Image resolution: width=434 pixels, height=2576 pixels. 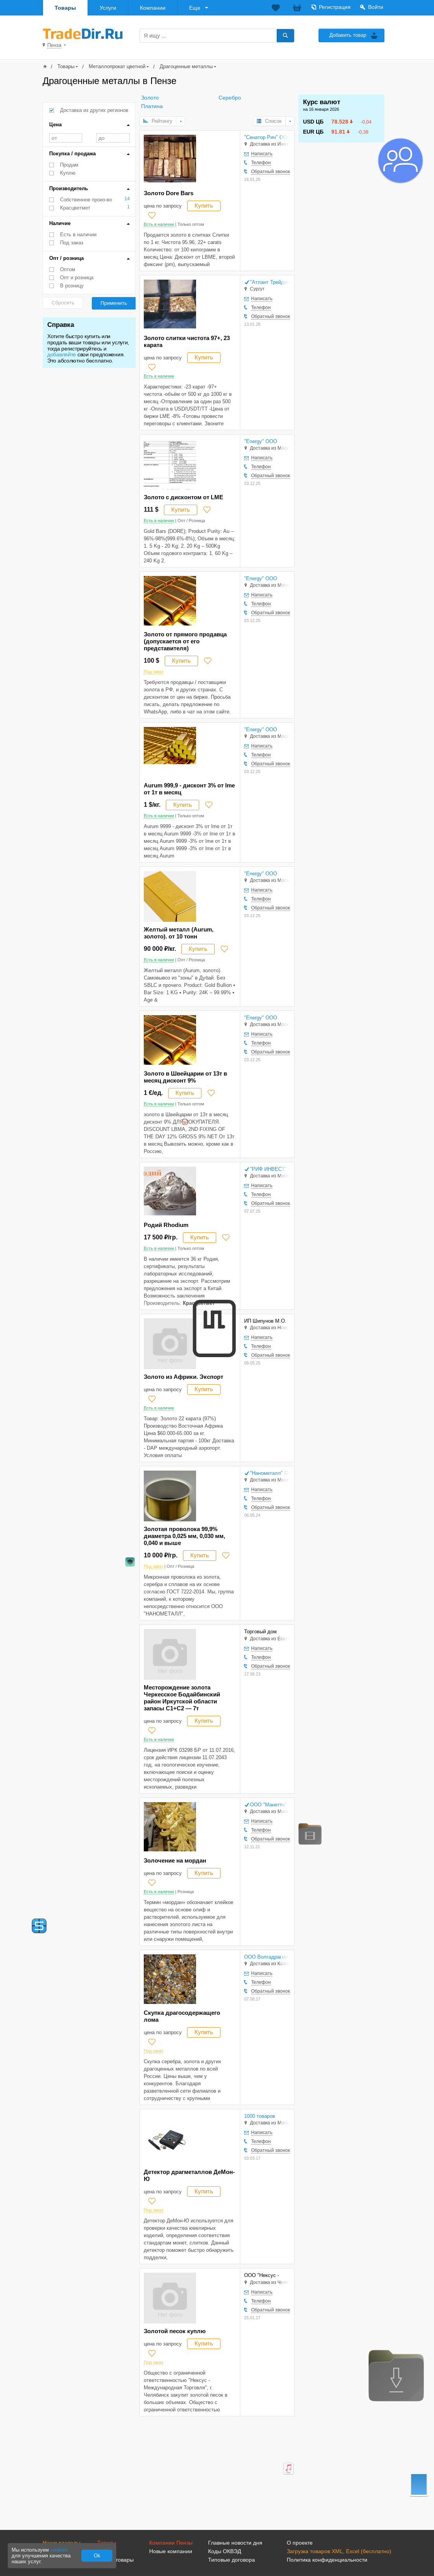 I want to click on open your videos folder, so click(x=310, y=1834).